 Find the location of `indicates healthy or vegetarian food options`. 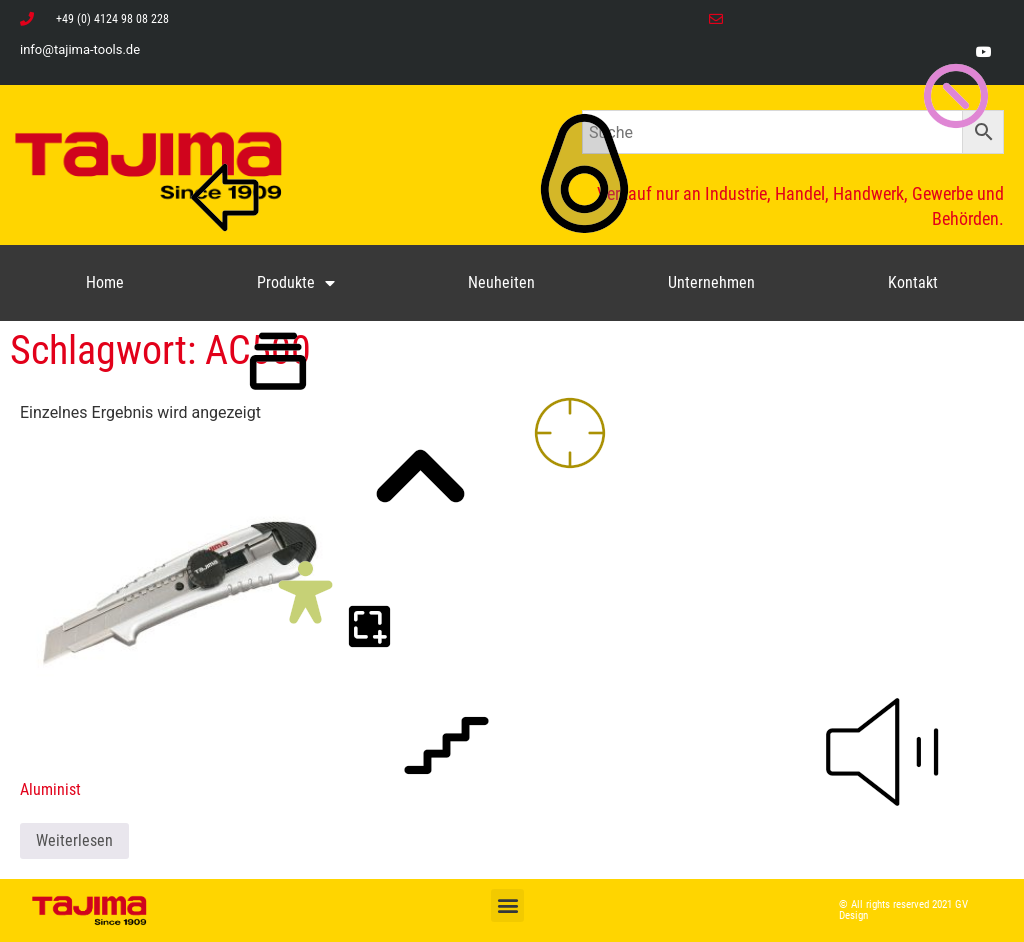

indicates healthy or vegetarian food options is located at coordinates (584, 173).